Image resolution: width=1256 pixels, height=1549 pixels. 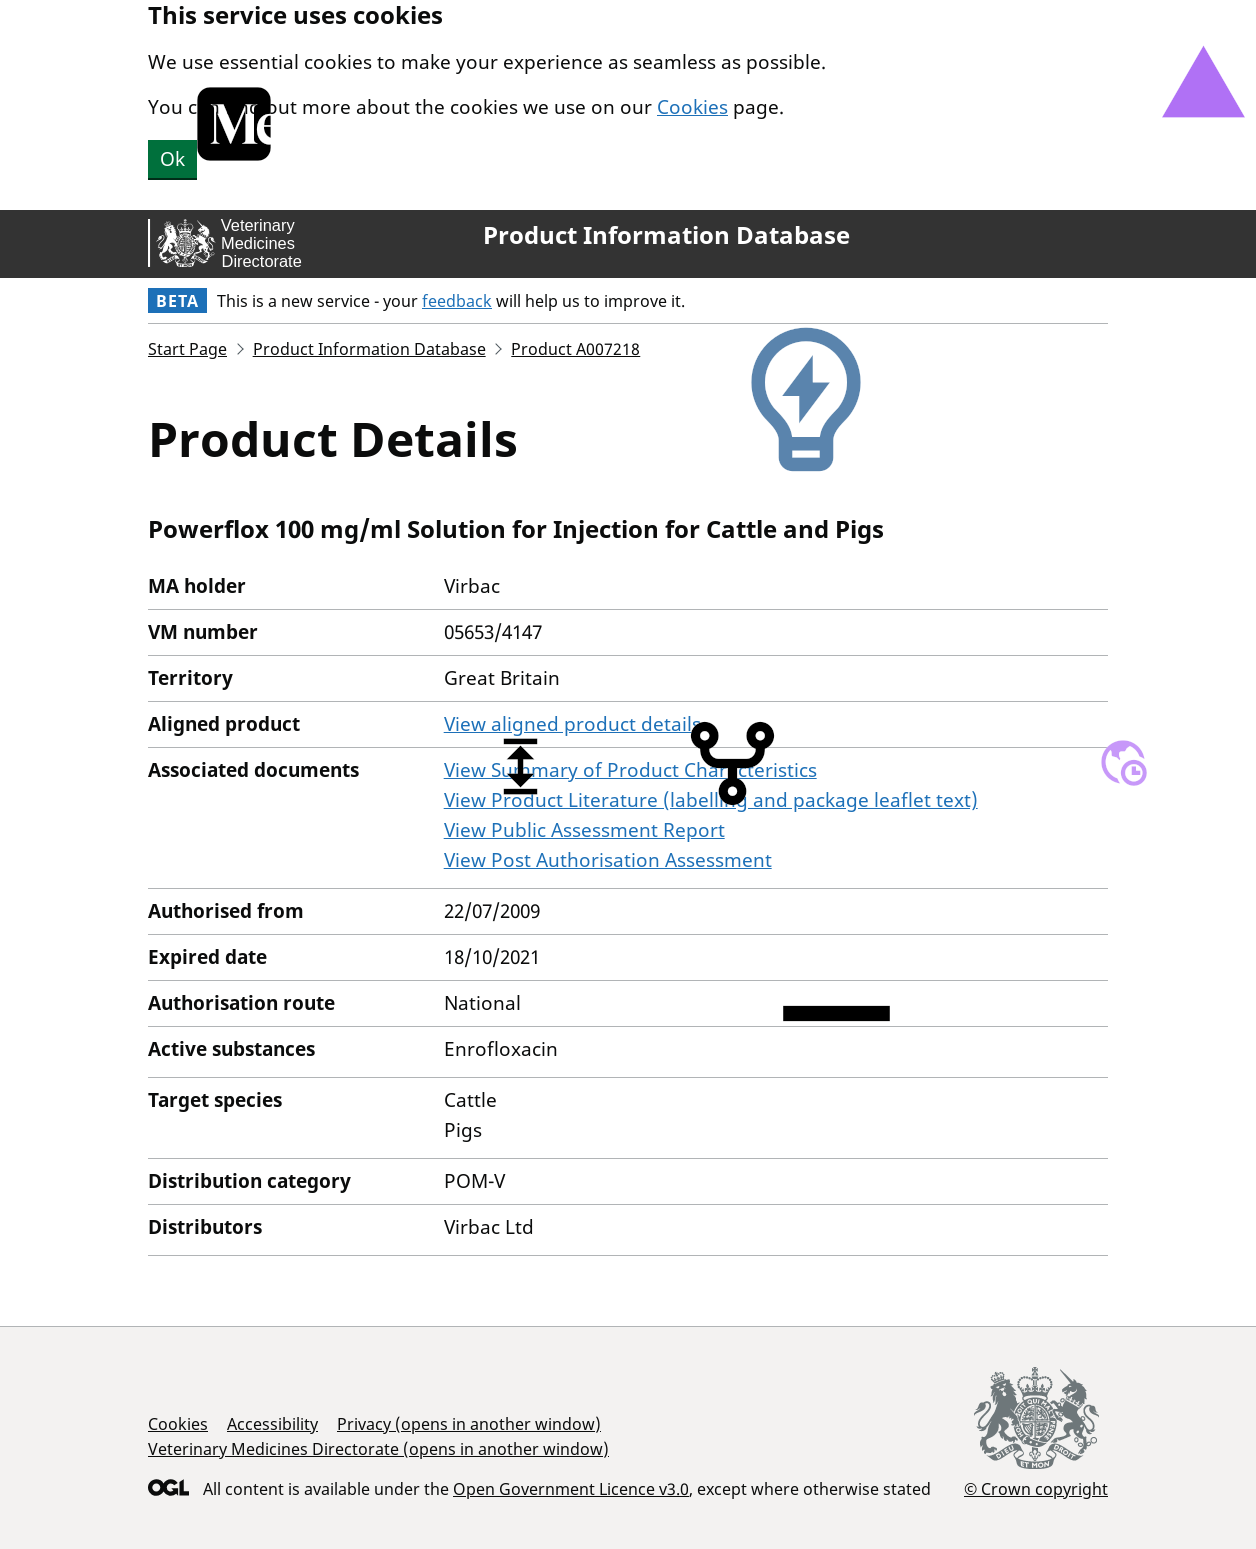 What do you see at coordinates (1203, 81) in the screenshot?
I see `Vercel company logo` at bounding box center [1203, 81].